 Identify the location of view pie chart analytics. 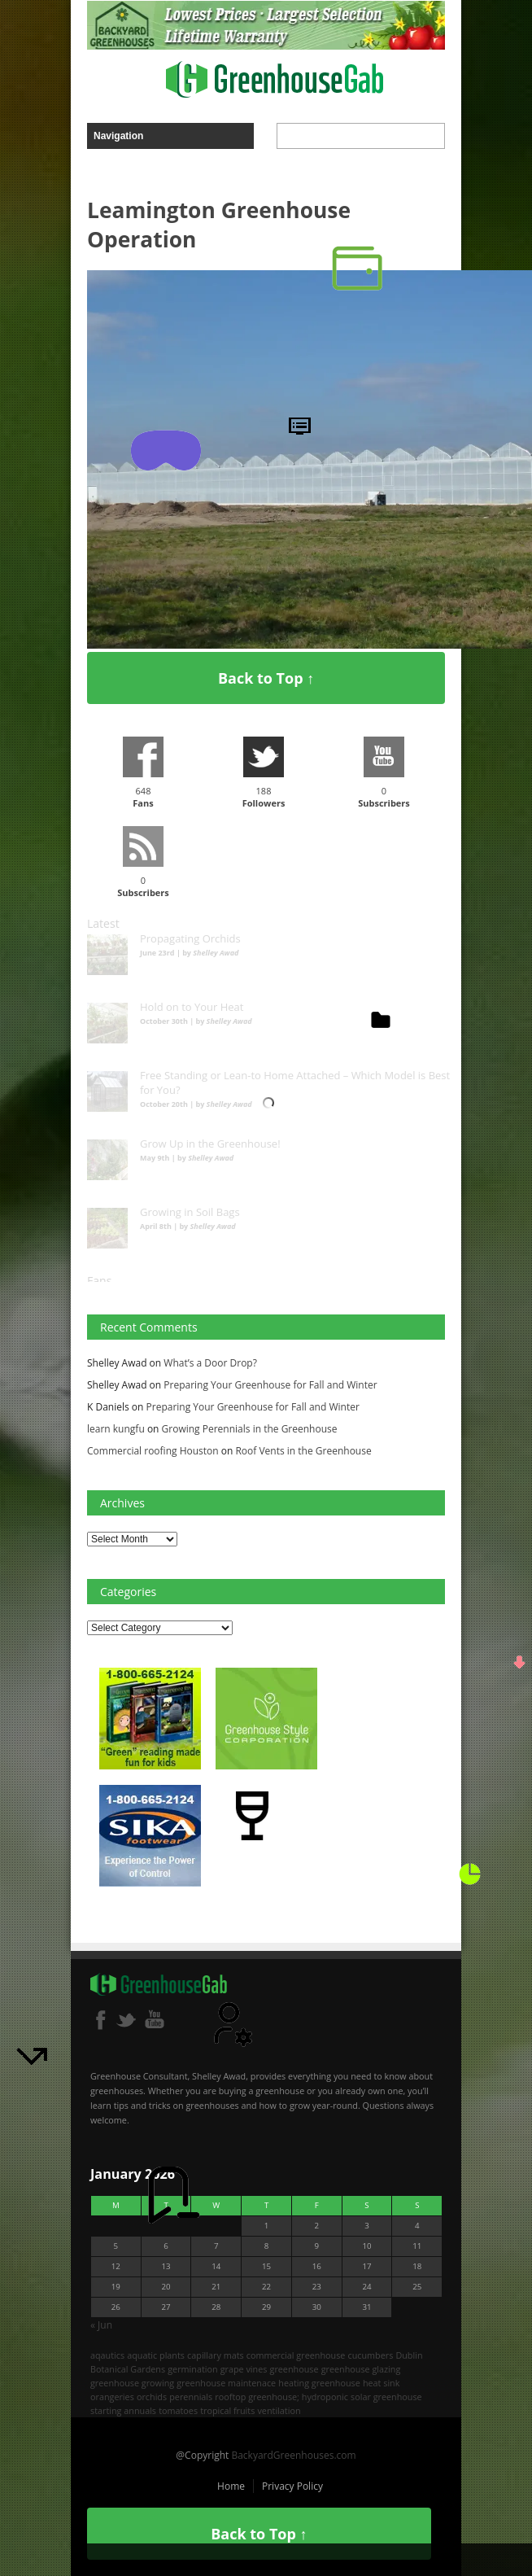
(469, 1874).